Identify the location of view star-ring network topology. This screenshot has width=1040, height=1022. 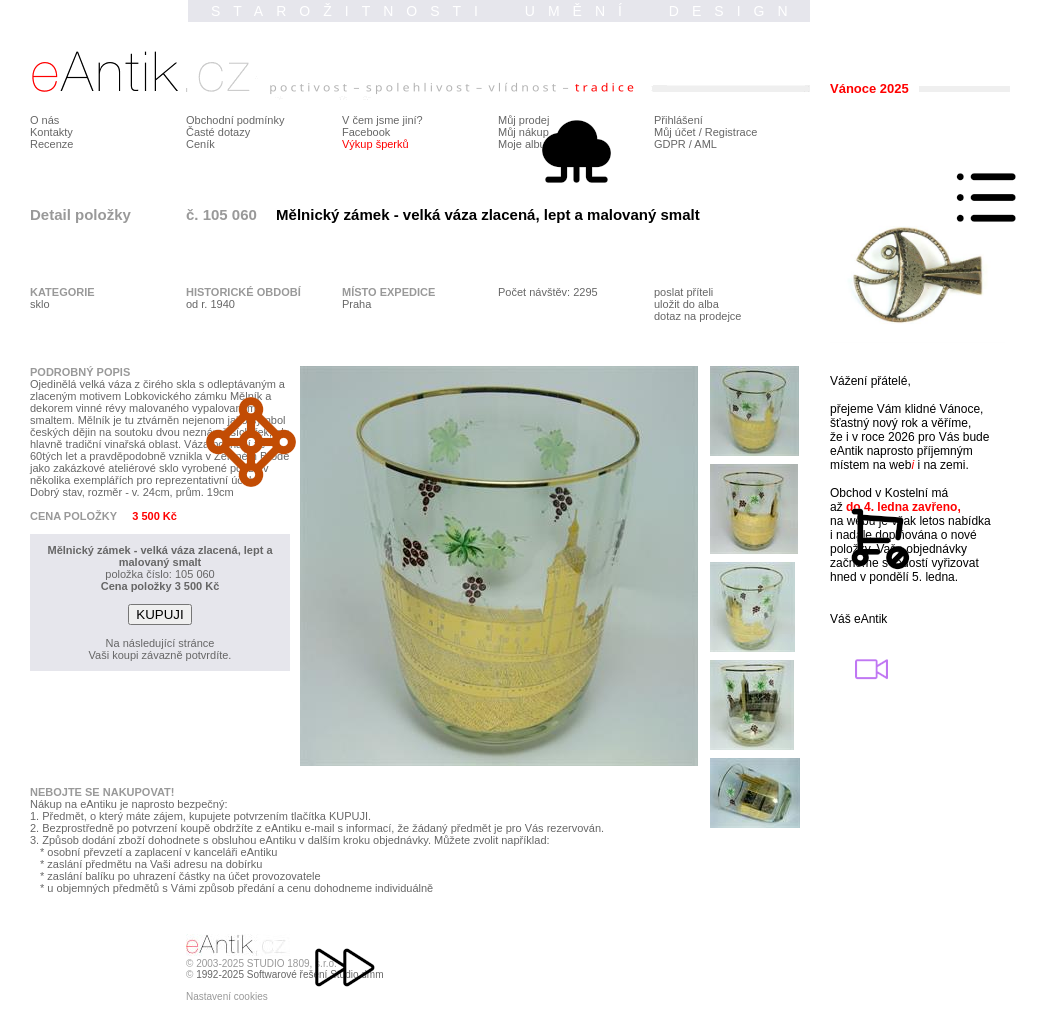
(251, 442).